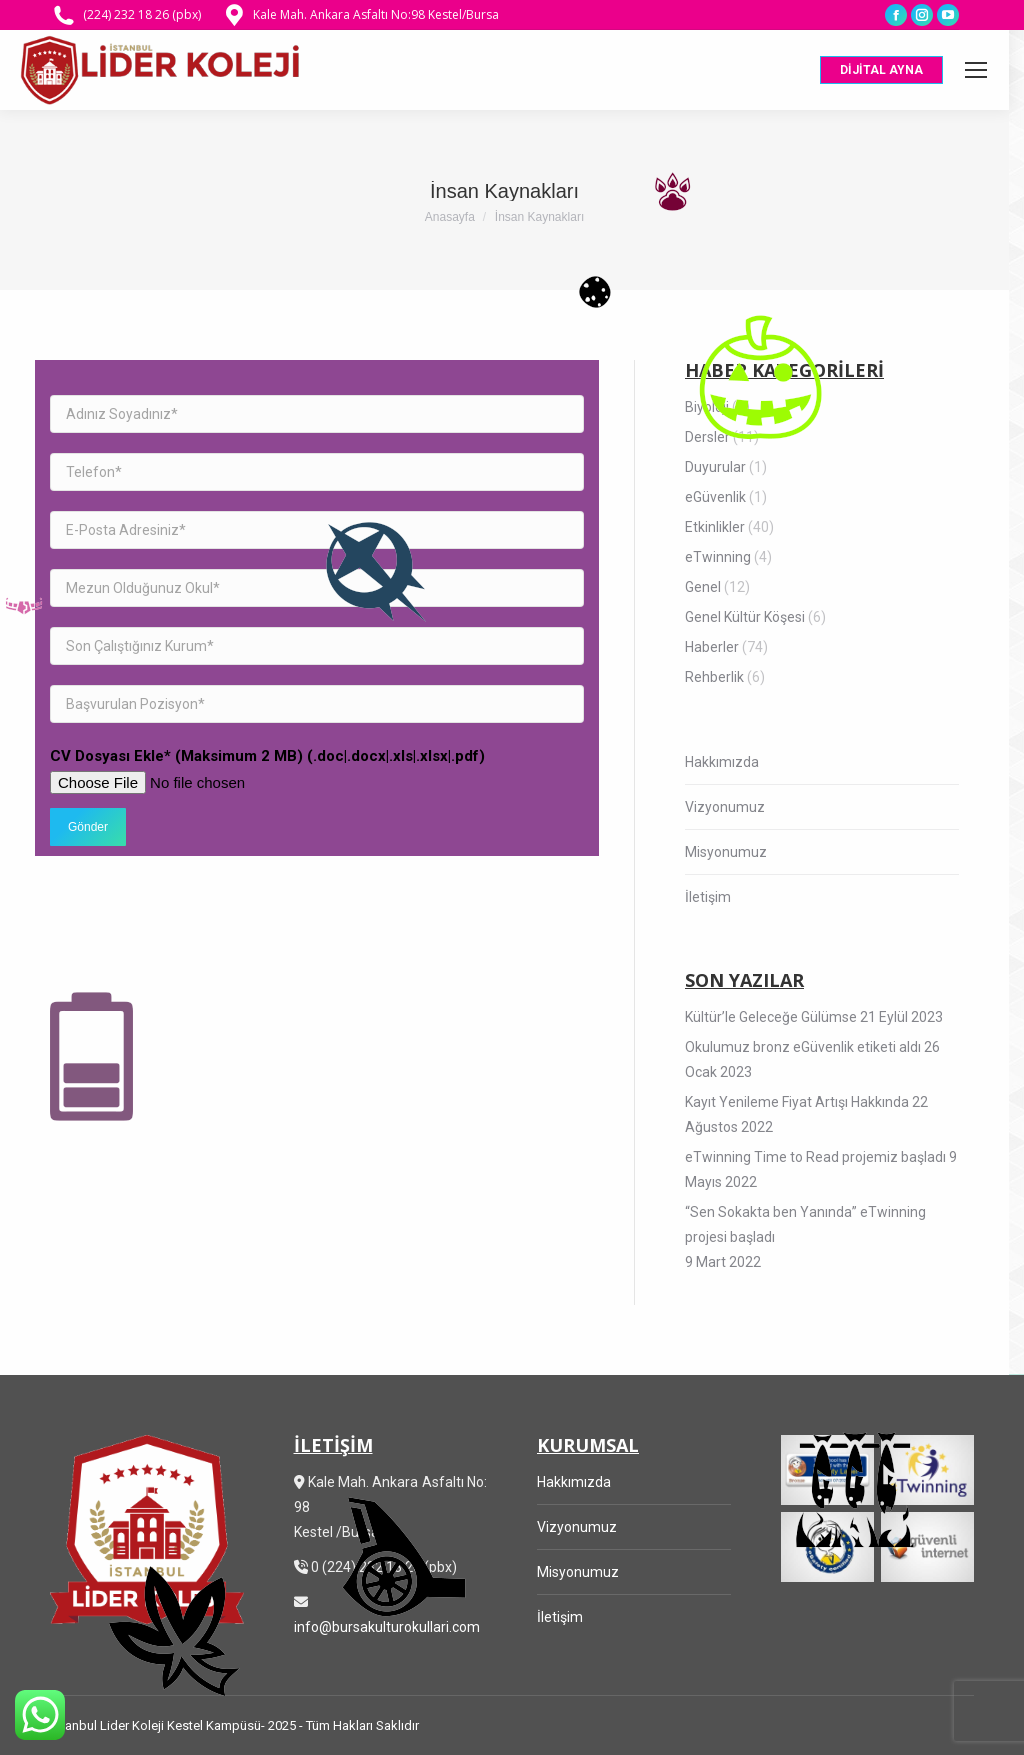 The width and height of the screenshot is (1024, 1755). What do you see at coordinates (173, 1631) in the screenshot?
I see `represents nature or environmental content` at bounding box center [173, 1631].